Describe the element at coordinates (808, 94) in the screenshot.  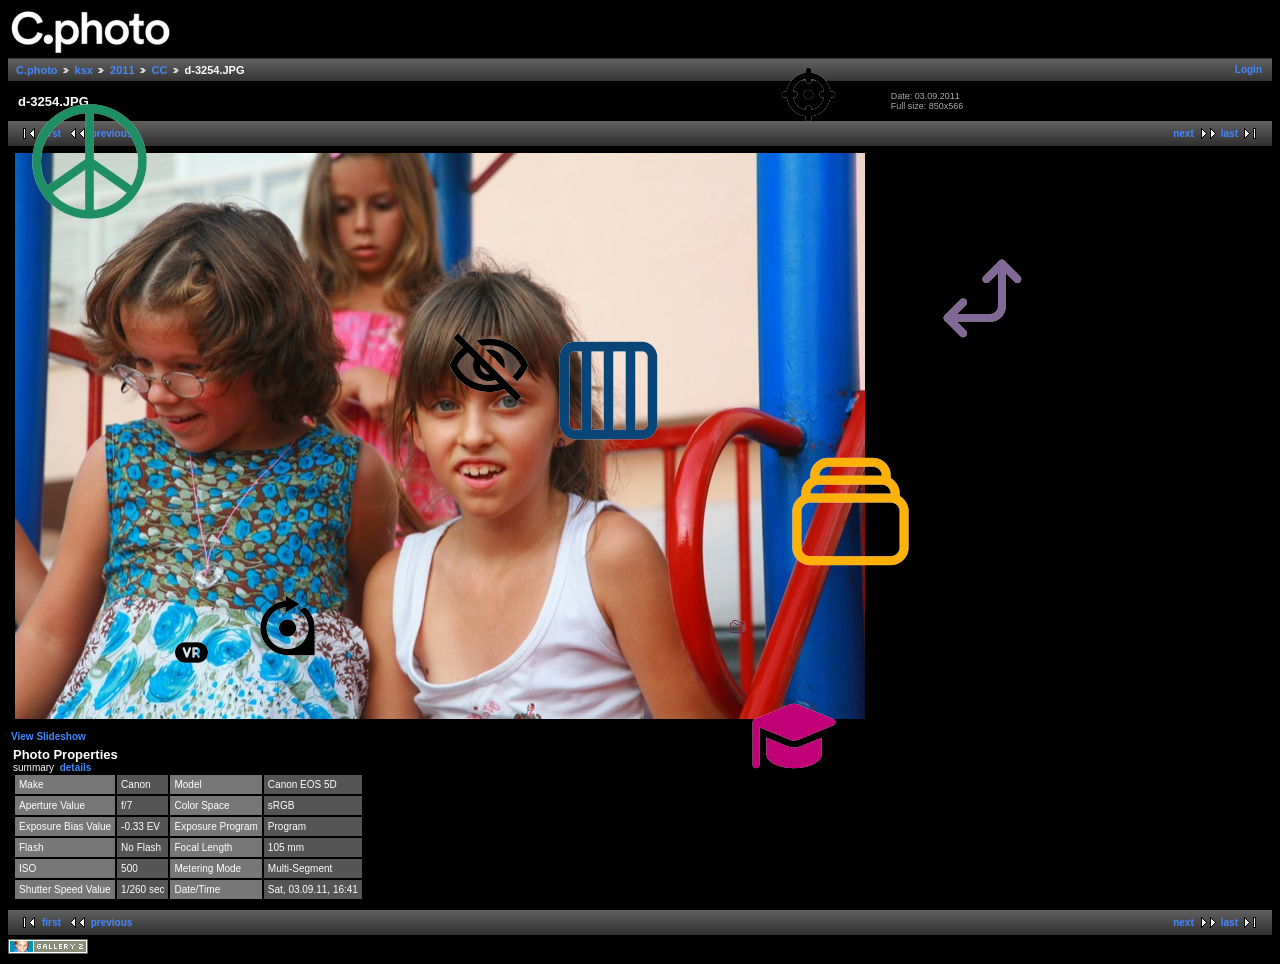
I see `center map on current location` at that location.